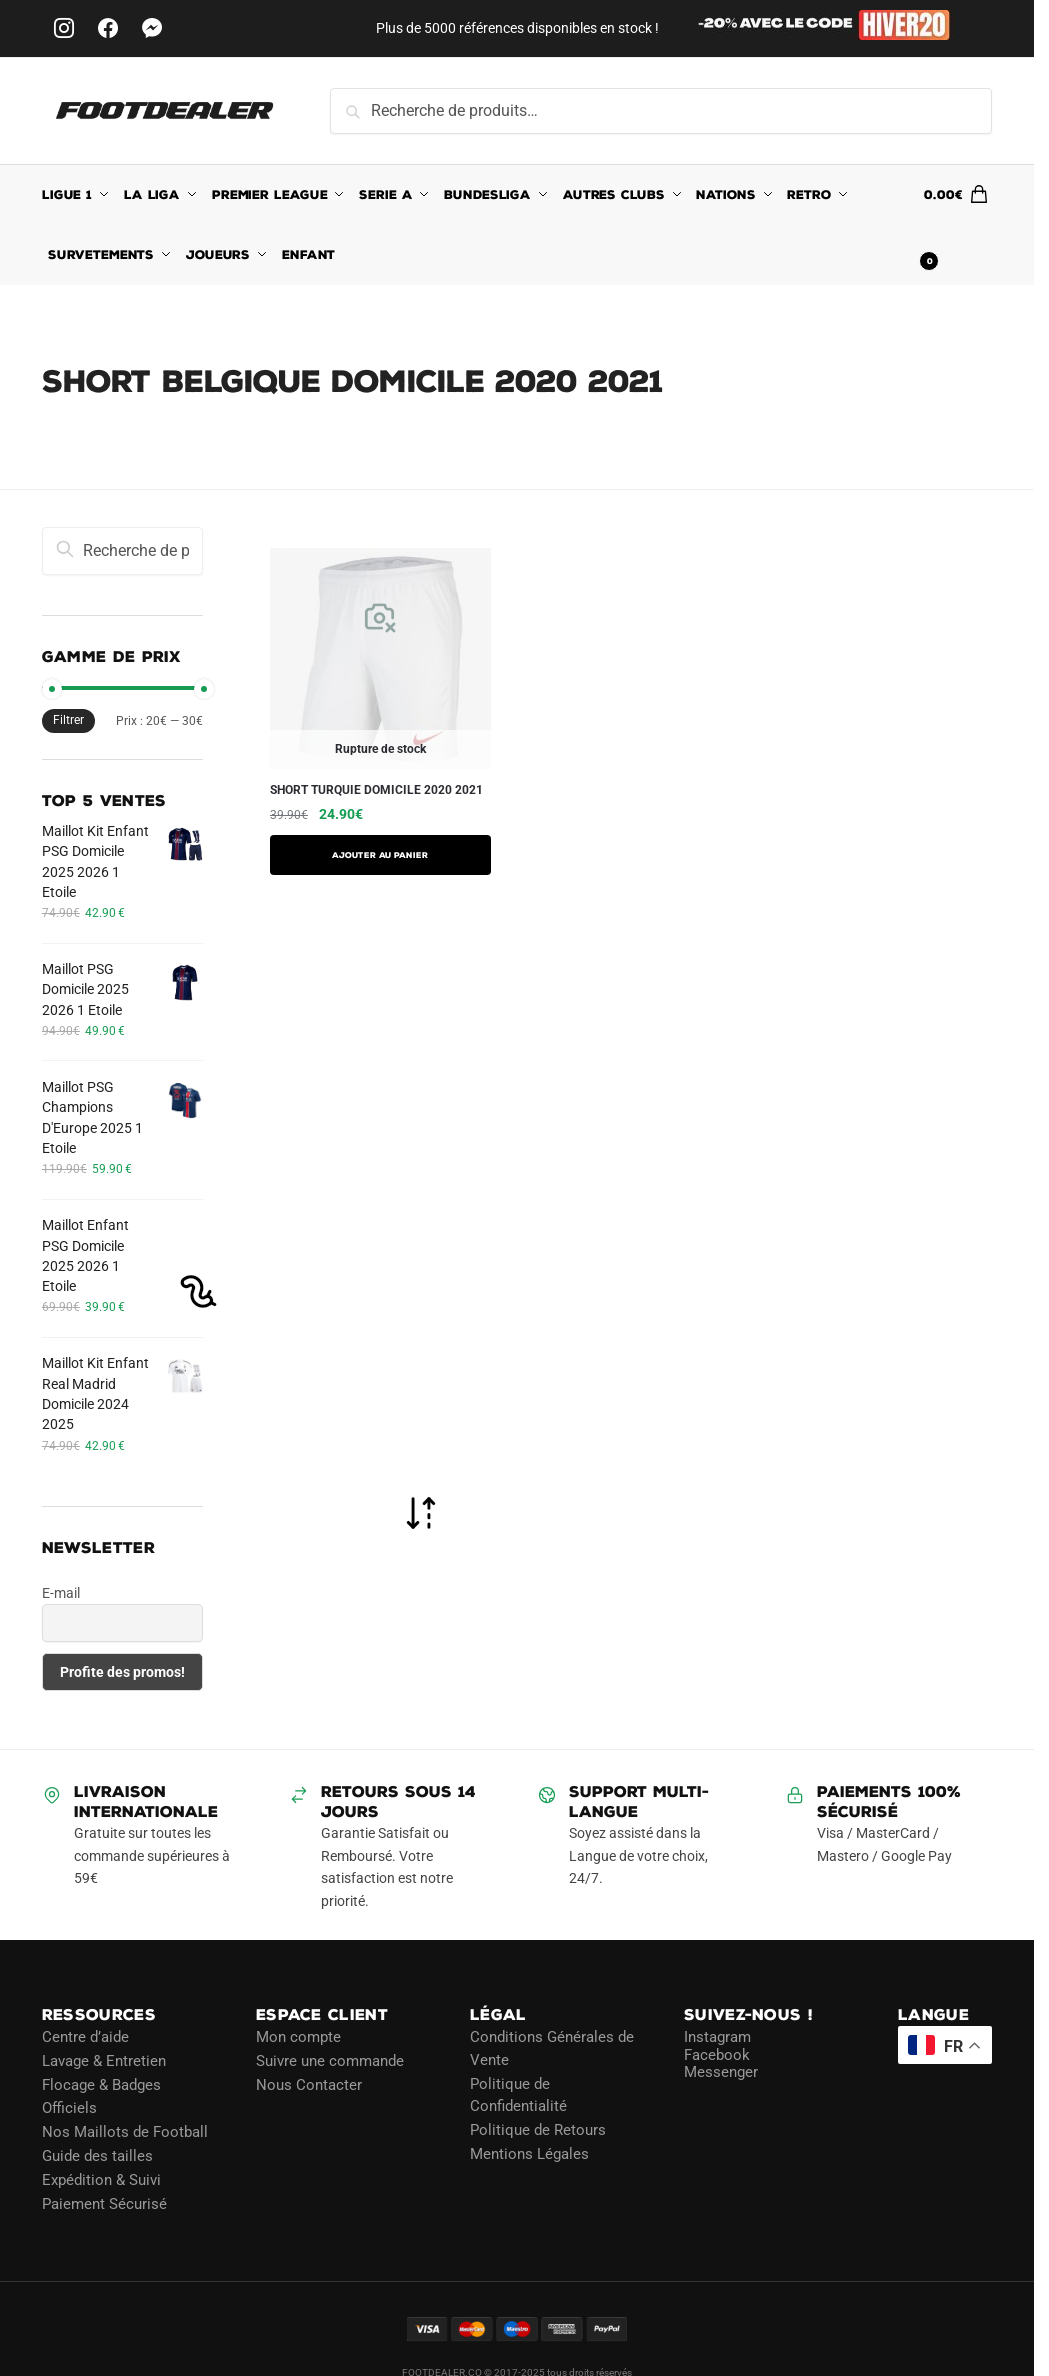 Image resolution: width=1049 pixels, height=2376 pixels. What do you see at coordinates (379, 616) in the screenshot?
I see `disable camera access` at bounding box center [379, 616].